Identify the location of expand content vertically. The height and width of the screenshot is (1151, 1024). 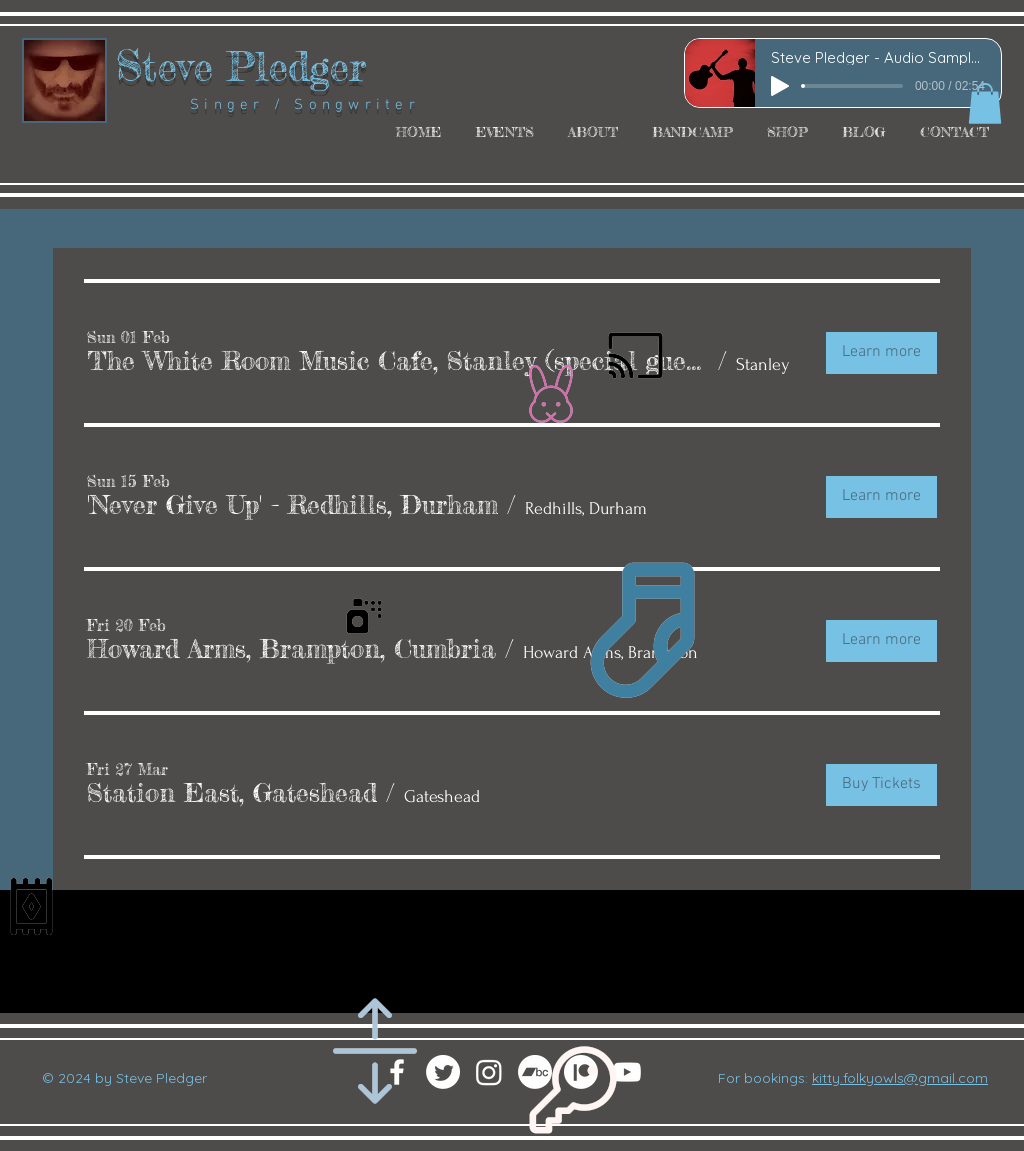
(375, 1051).